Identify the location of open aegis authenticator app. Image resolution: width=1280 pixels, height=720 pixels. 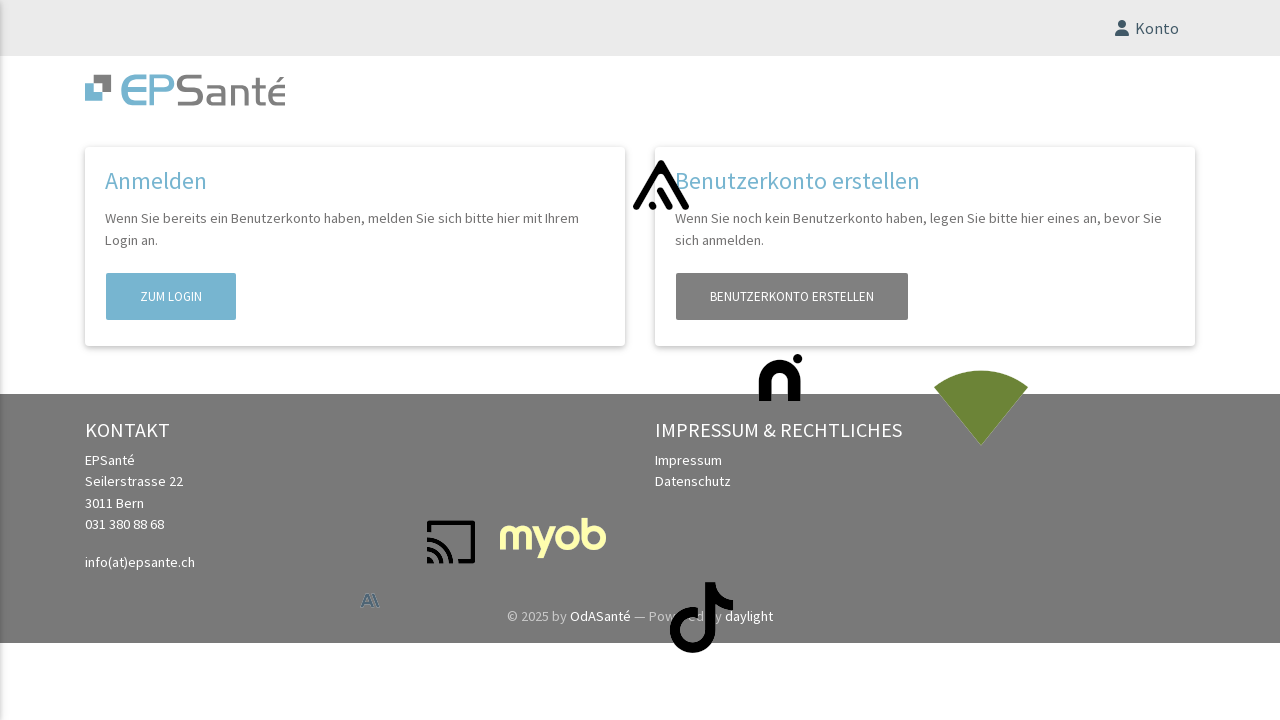
(661, 185).